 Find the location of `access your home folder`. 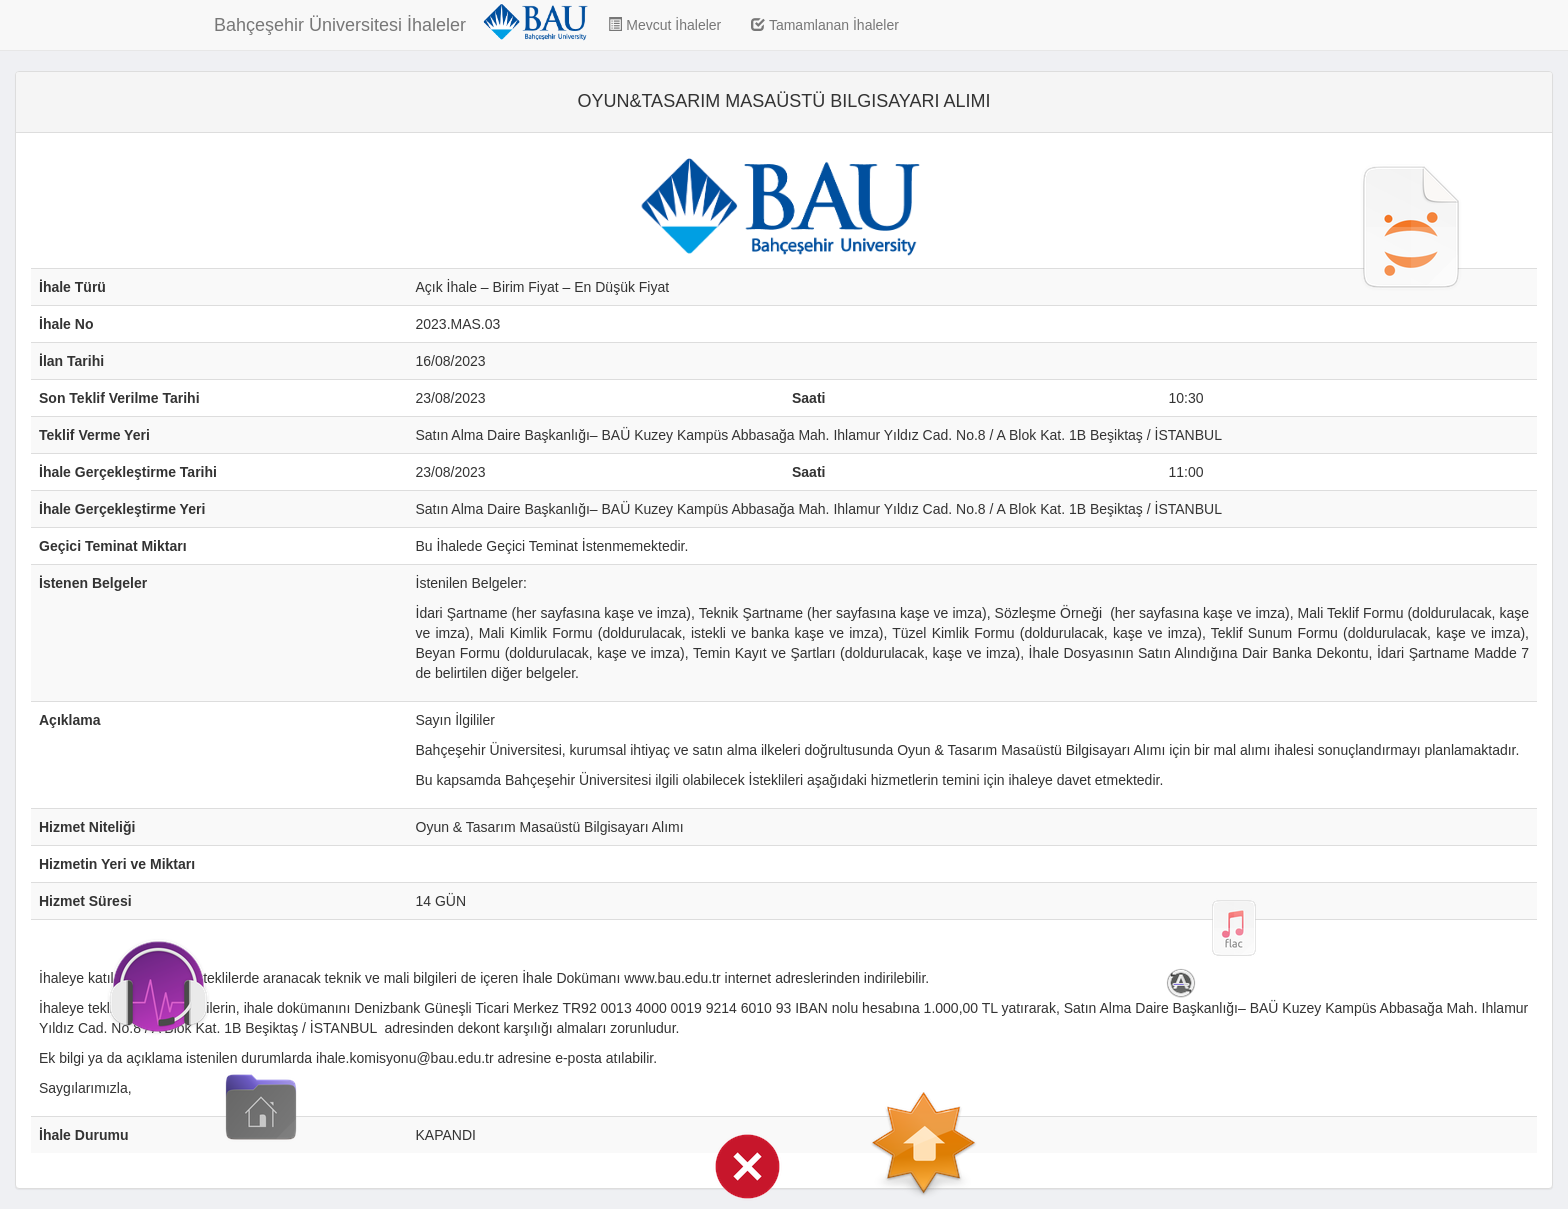

access your home folder is located at coordinates (261, 1107).